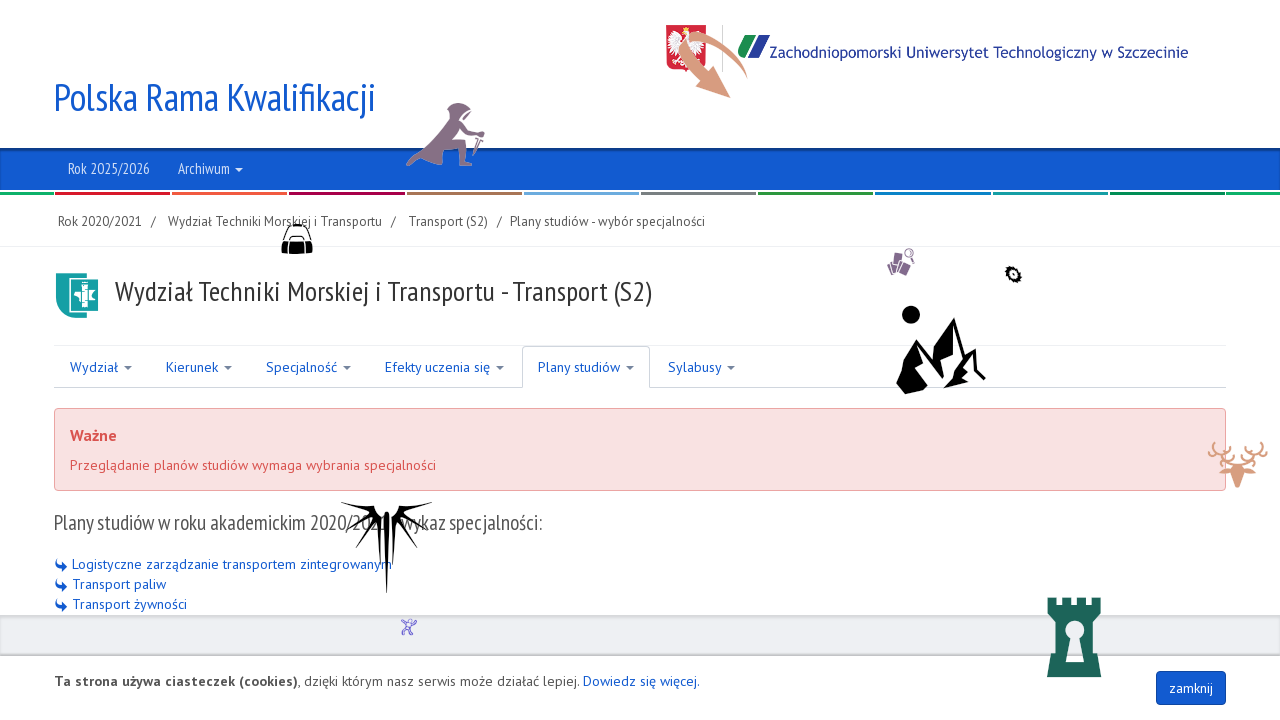 This screenshot has height=720, width=1280. Describe the element at coordinates (712, 65) in the screenshot. I see `rapidshare file hosting service logo` at that location.